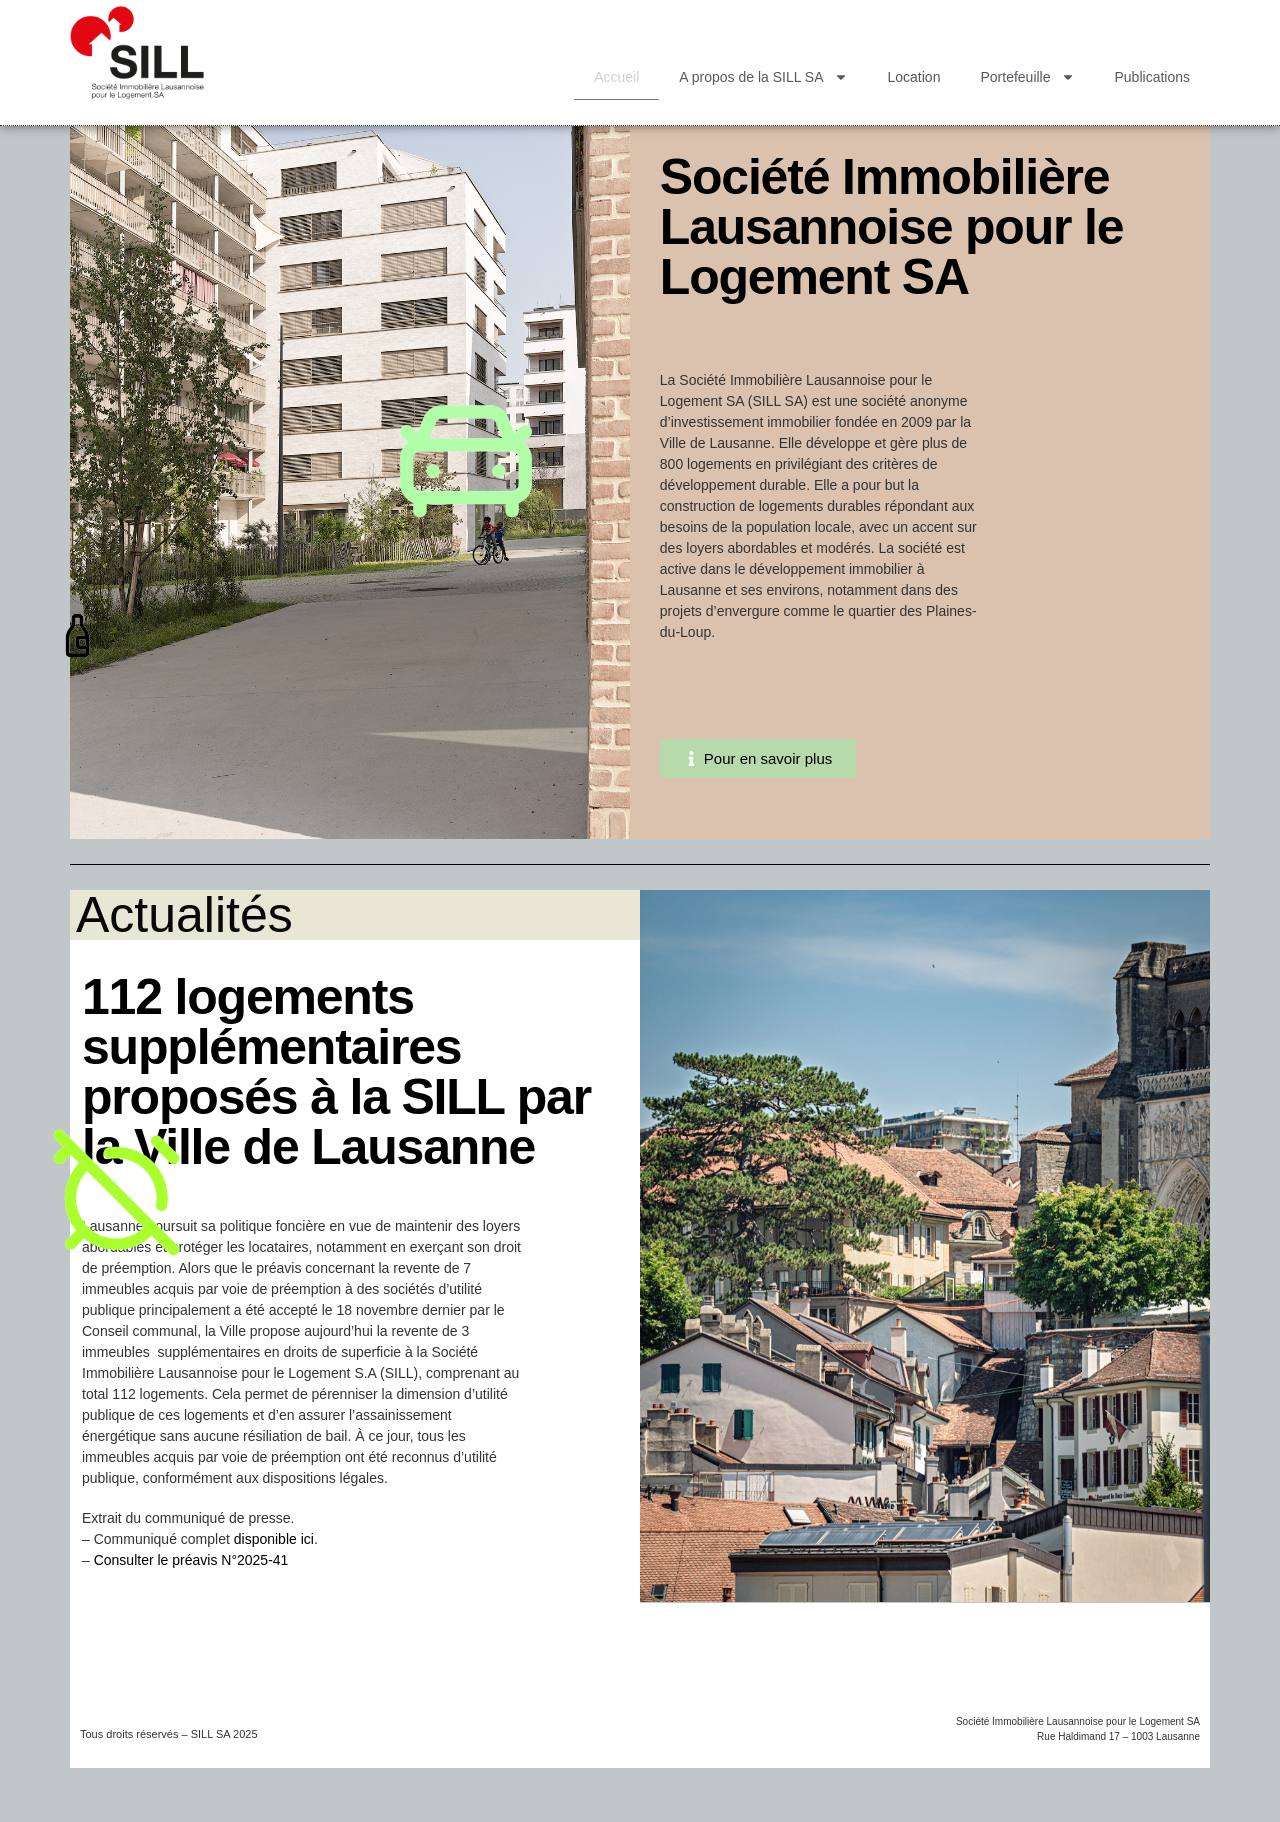  What do you see at coordinates (77, 635) in the screenshot?
I see `browse wine selection` at bounding box center [77, 635].